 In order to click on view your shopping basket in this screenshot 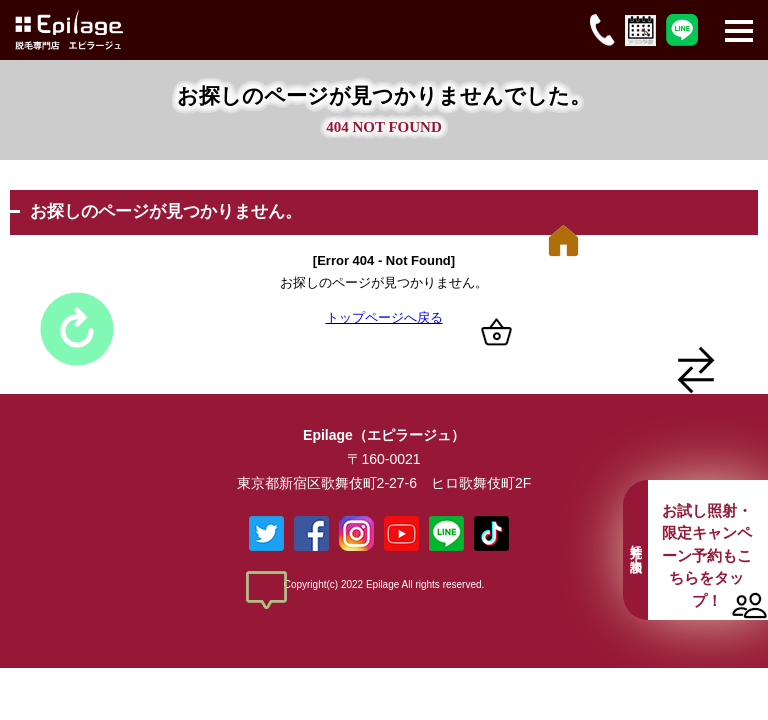, I will do `click(496, 332)`.